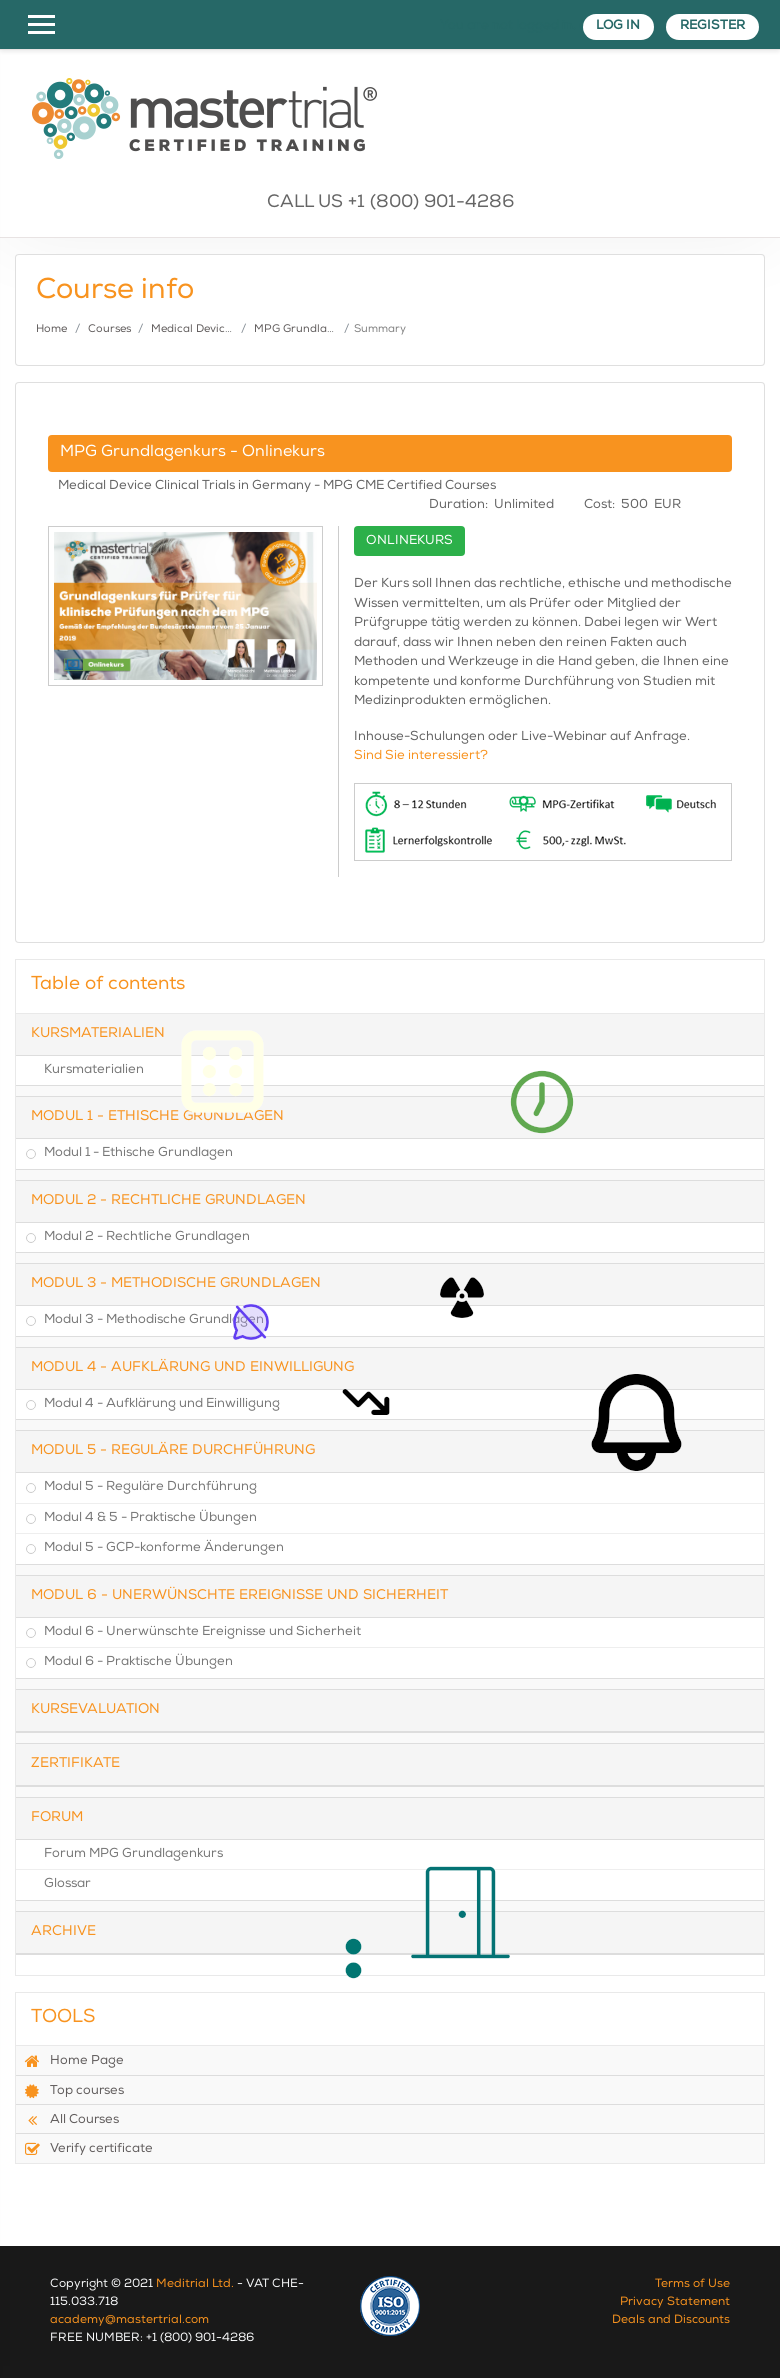 The height and width of the screenshot is (2378, 780). I want to click on indicates radioactive or hazardous material warning, so click(462, 1296).